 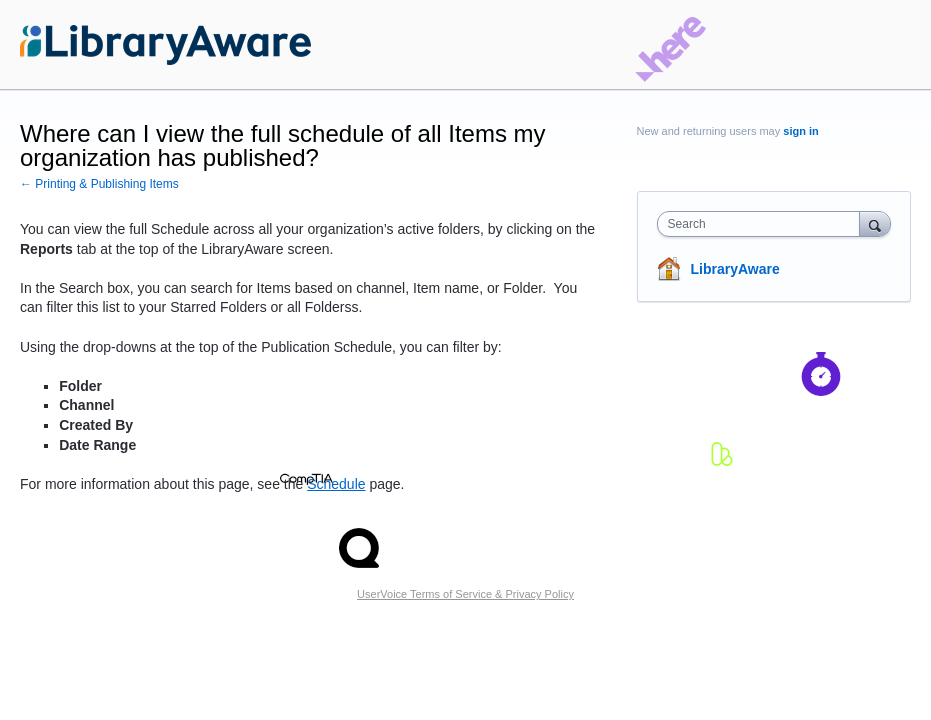 I want to click on CompTIA official logo, so click(x=306, y=479).